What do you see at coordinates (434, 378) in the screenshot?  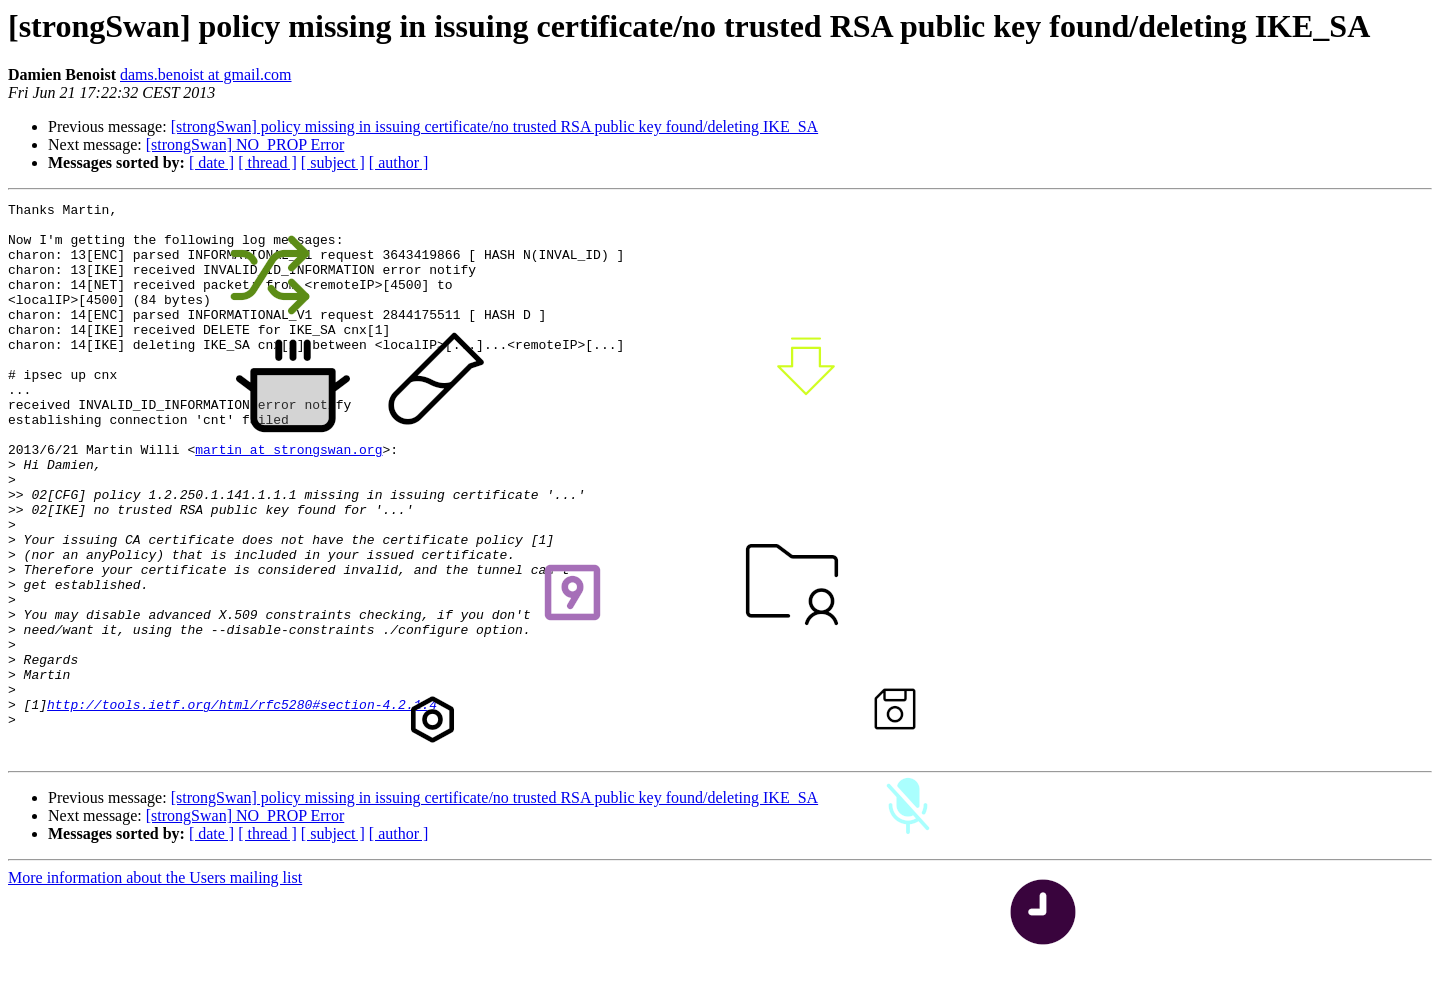 I see `access experimental or beta features` at bounding box center [434, 378].